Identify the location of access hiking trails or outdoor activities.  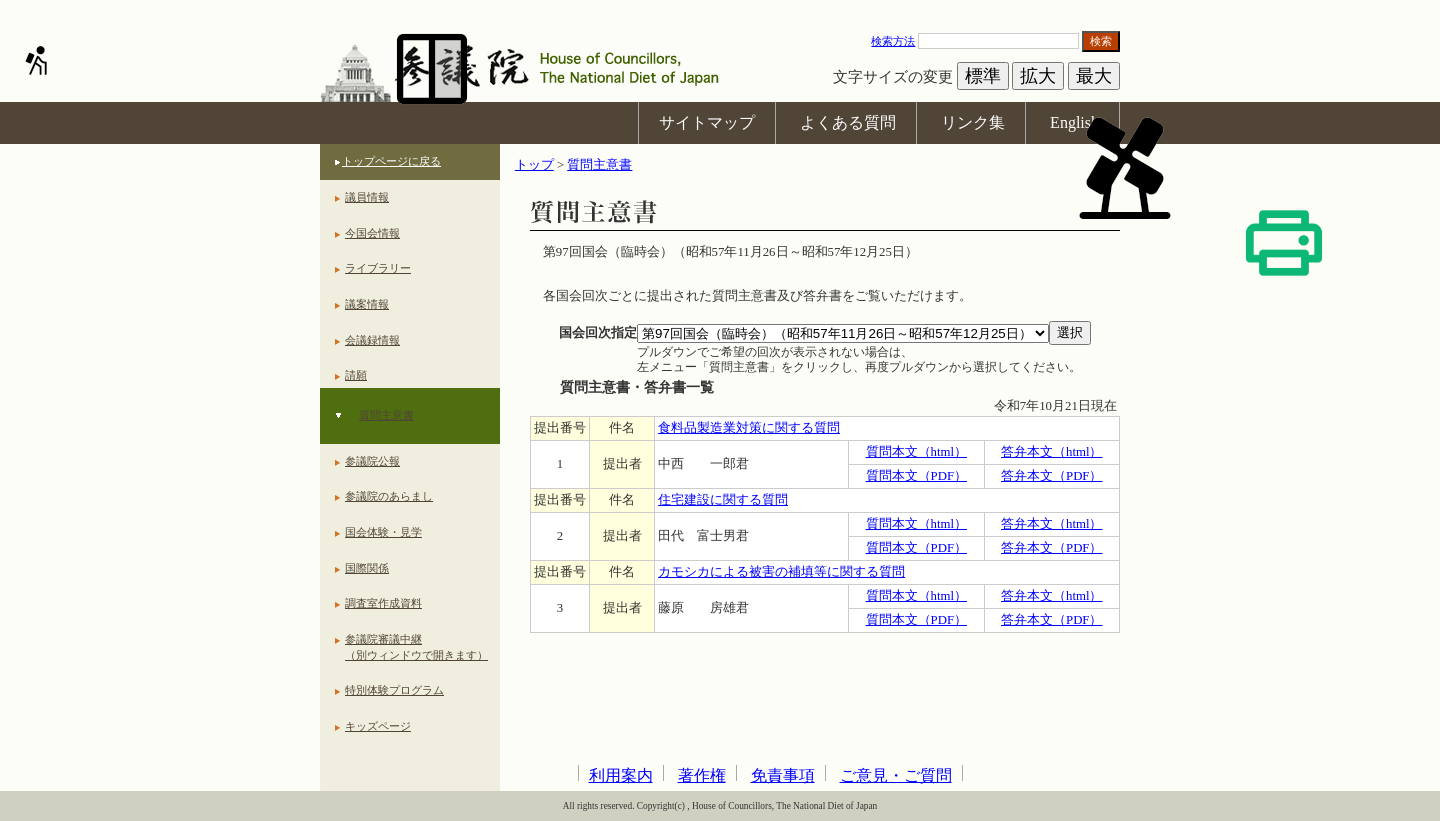
(37, 60).